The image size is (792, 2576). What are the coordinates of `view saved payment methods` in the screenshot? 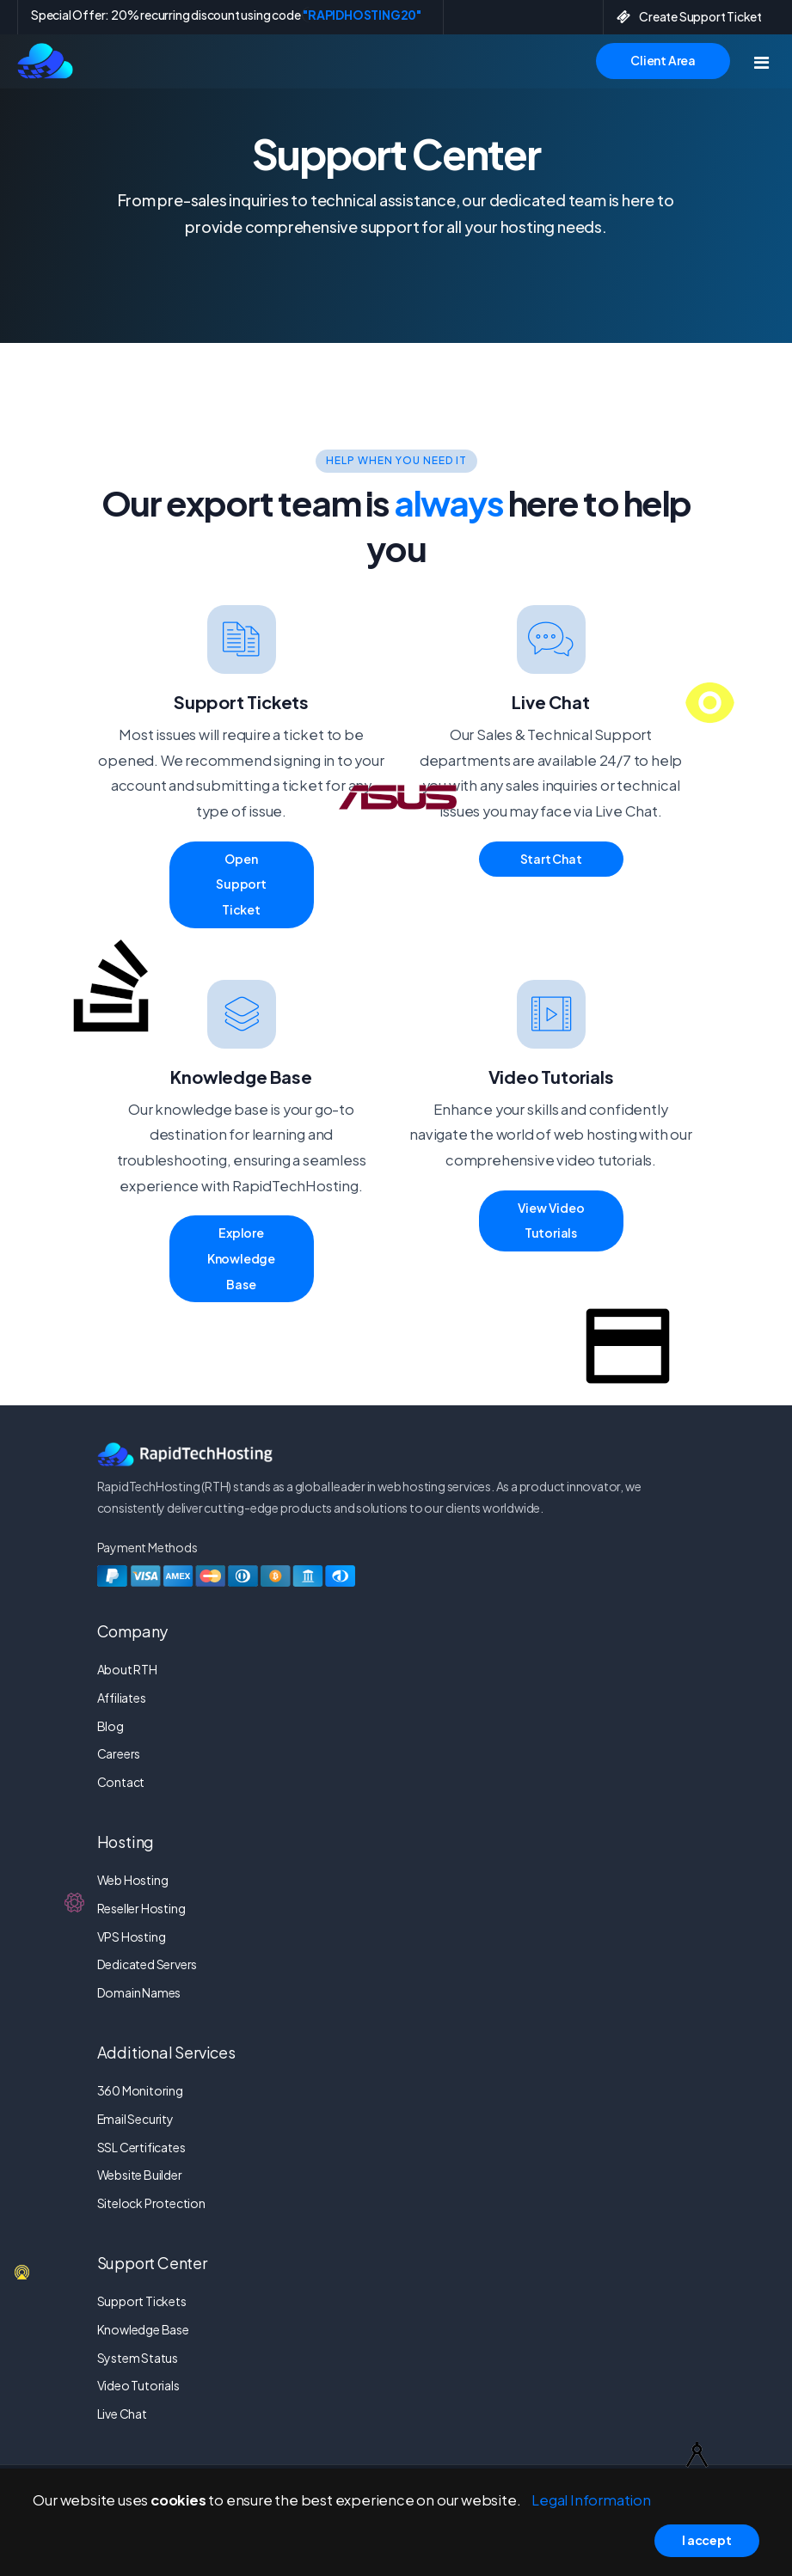 It's located at (628, 1346).